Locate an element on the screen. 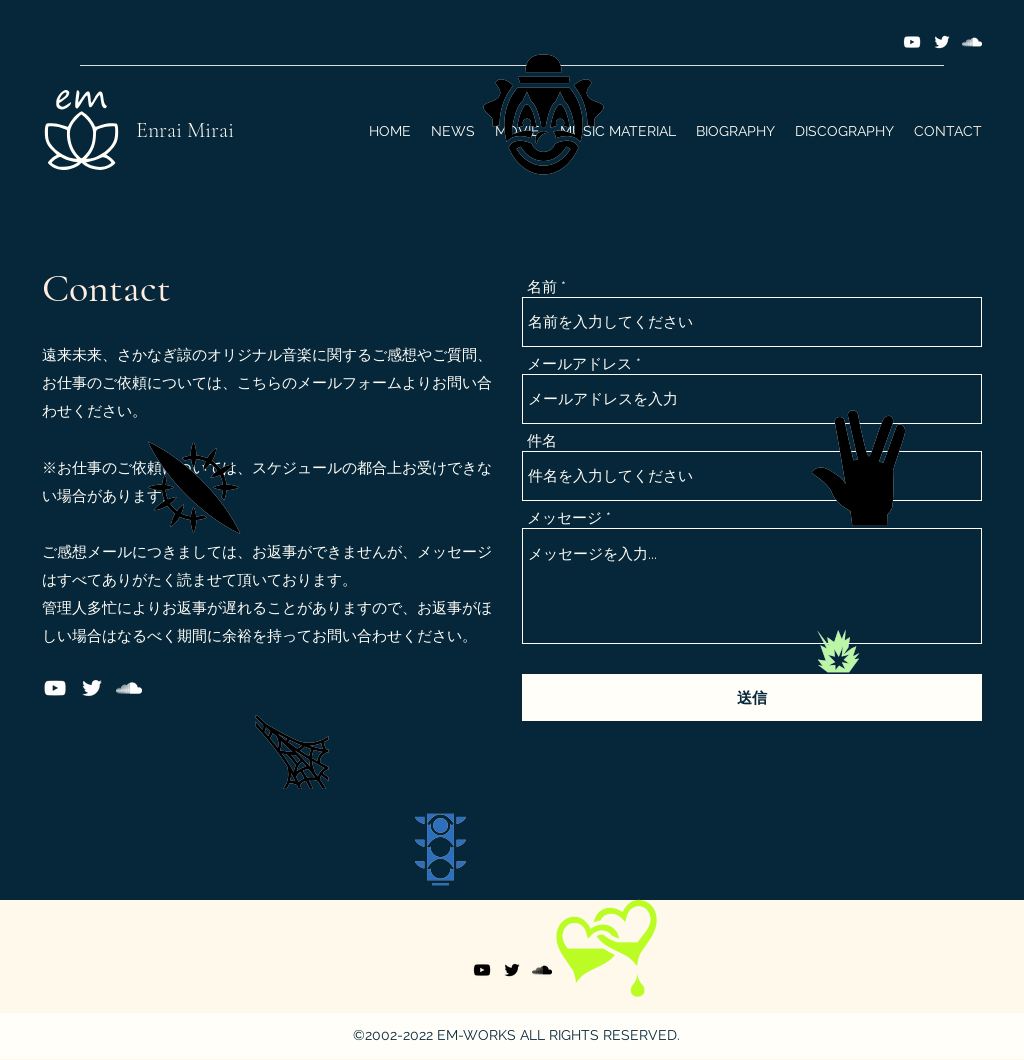 The height and width of the screenshot is (1060, 1024). indicates a stopped or halted state is located at coordinates (440, 849).